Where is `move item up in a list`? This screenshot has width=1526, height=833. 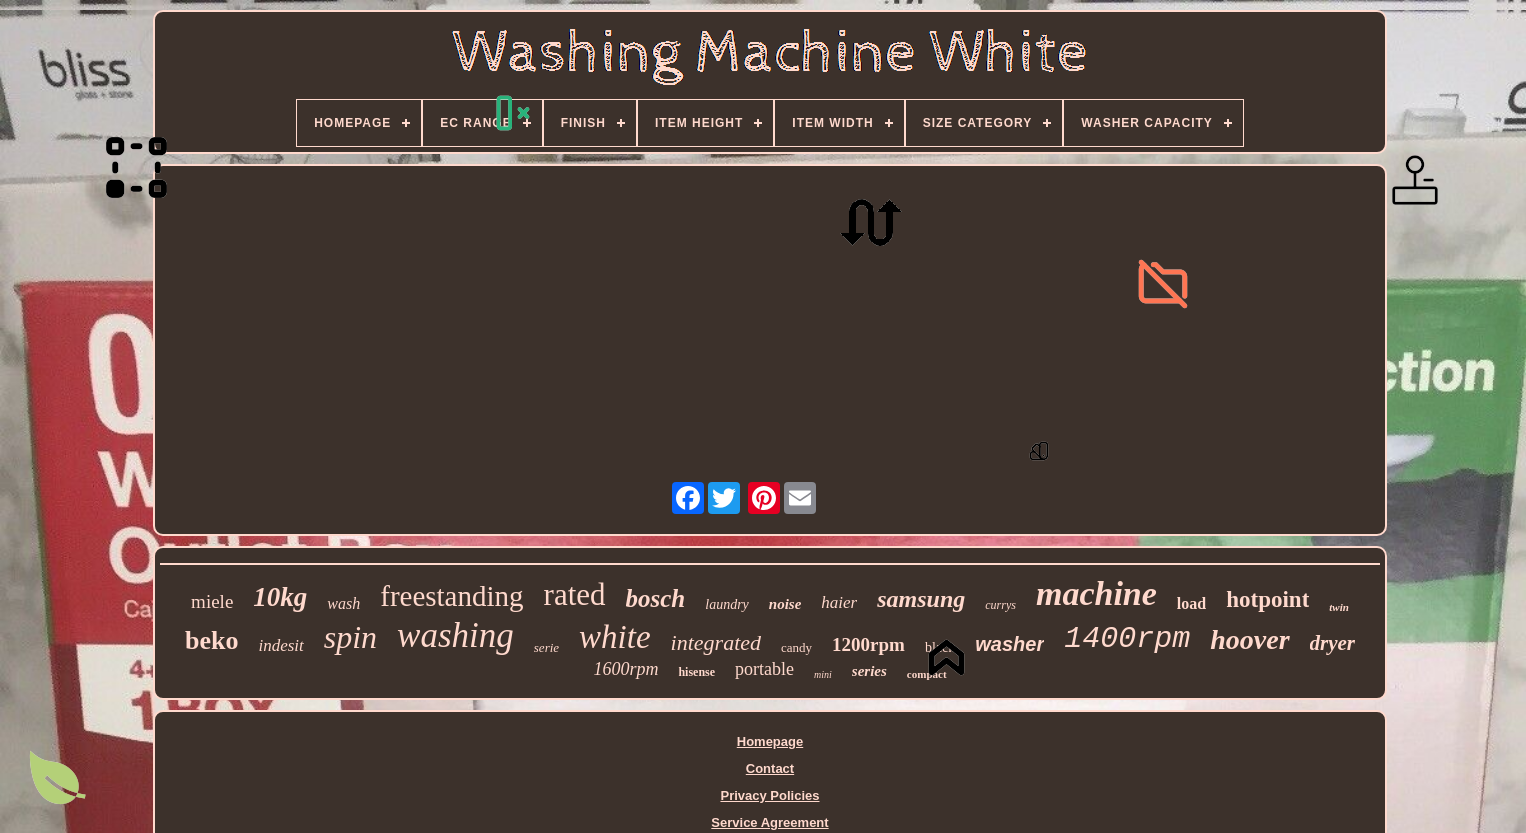 move item up in a list is located at coordinates (946, 657).